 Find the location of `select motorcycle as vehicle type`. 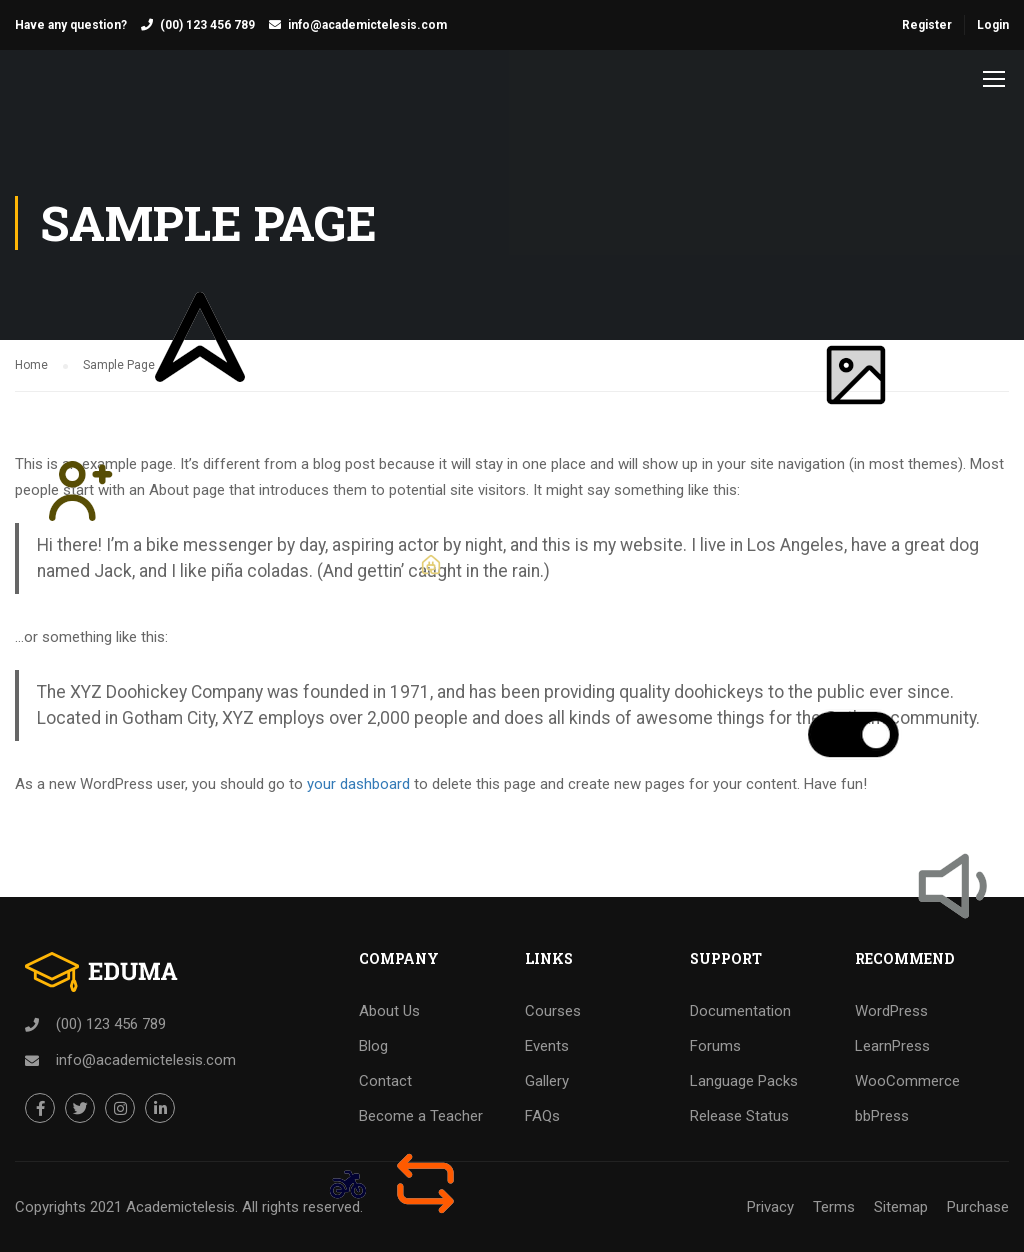

select motorcycle as vehicle type is located at coordinates (348, 1185).